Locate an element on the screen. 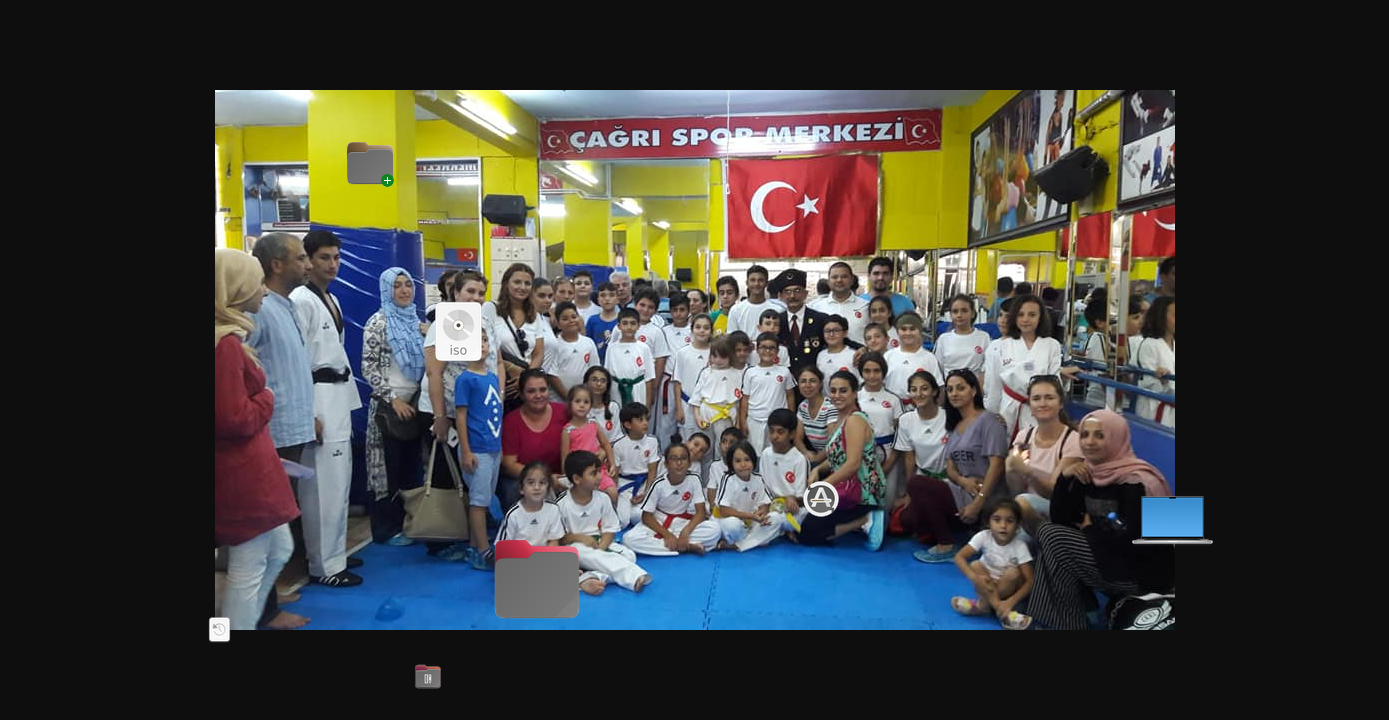  open folder to view contents is located at coordinates (537, 579).